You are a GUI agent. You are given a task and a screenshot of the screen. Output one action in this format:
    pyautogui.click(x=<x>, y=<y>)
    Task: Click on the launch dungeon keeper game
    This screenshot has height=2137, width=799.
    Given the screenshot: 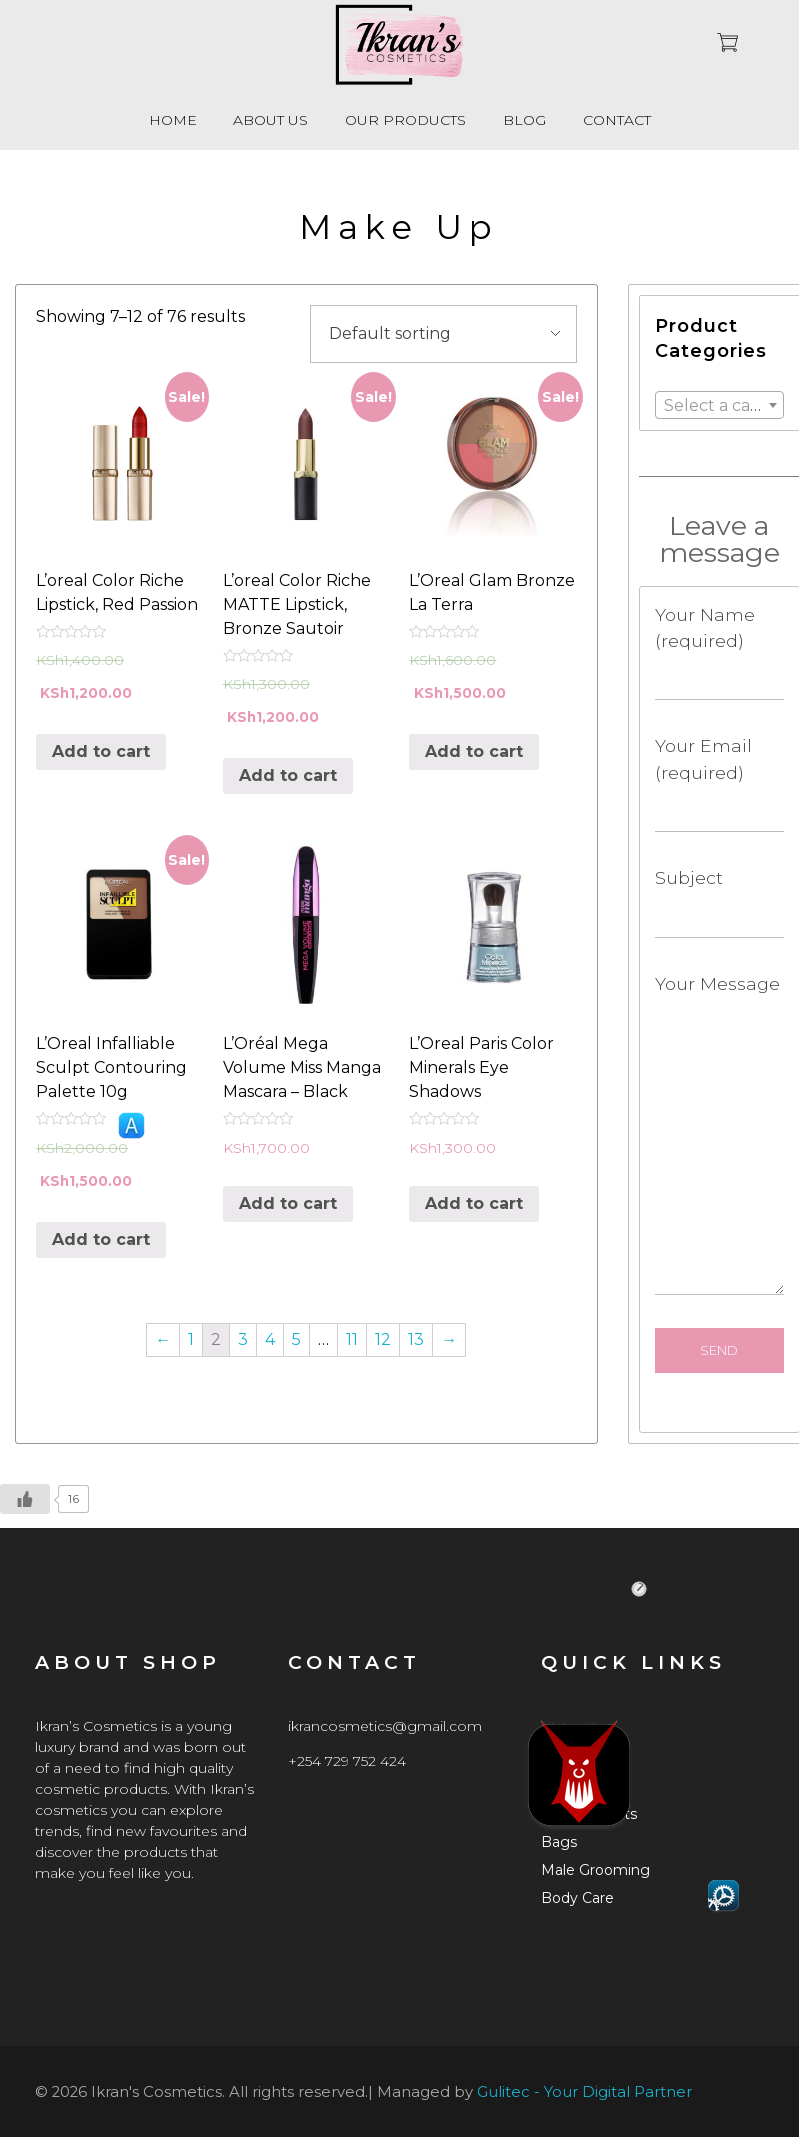 What is the action you would take?
    pyautogui.click(x=579, y=1775)
    